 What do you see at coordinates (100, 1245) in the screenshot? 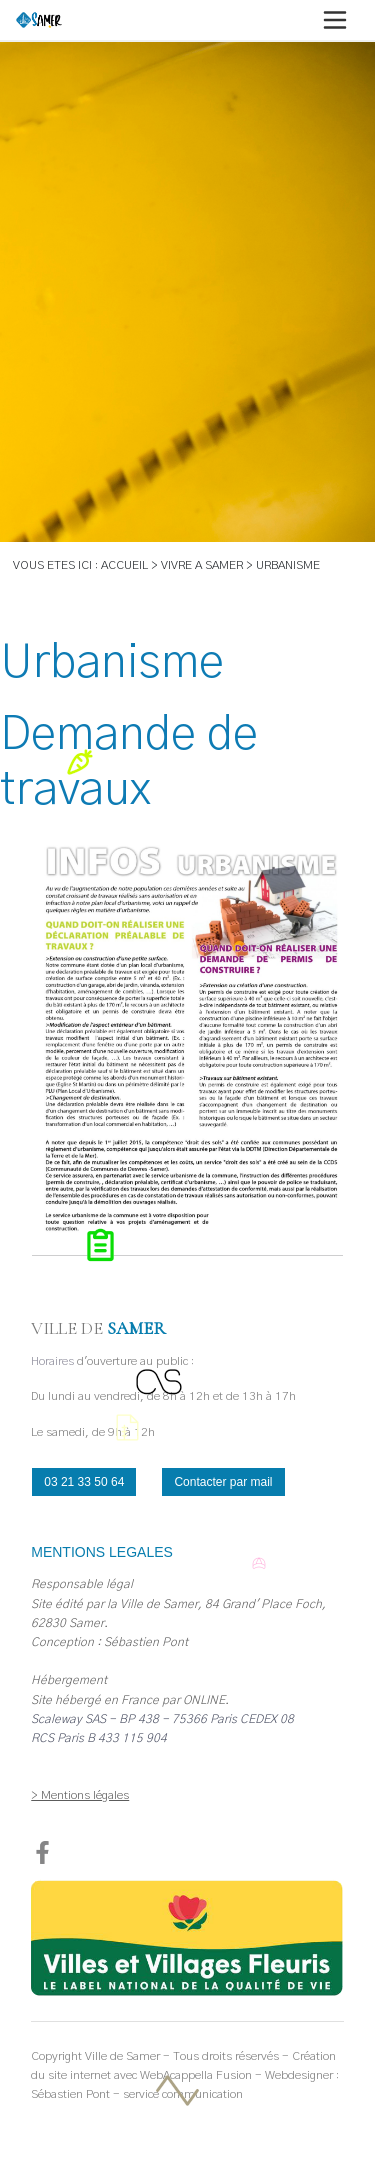
I see `view clipboard contents` at bounding box center [100, 1245].